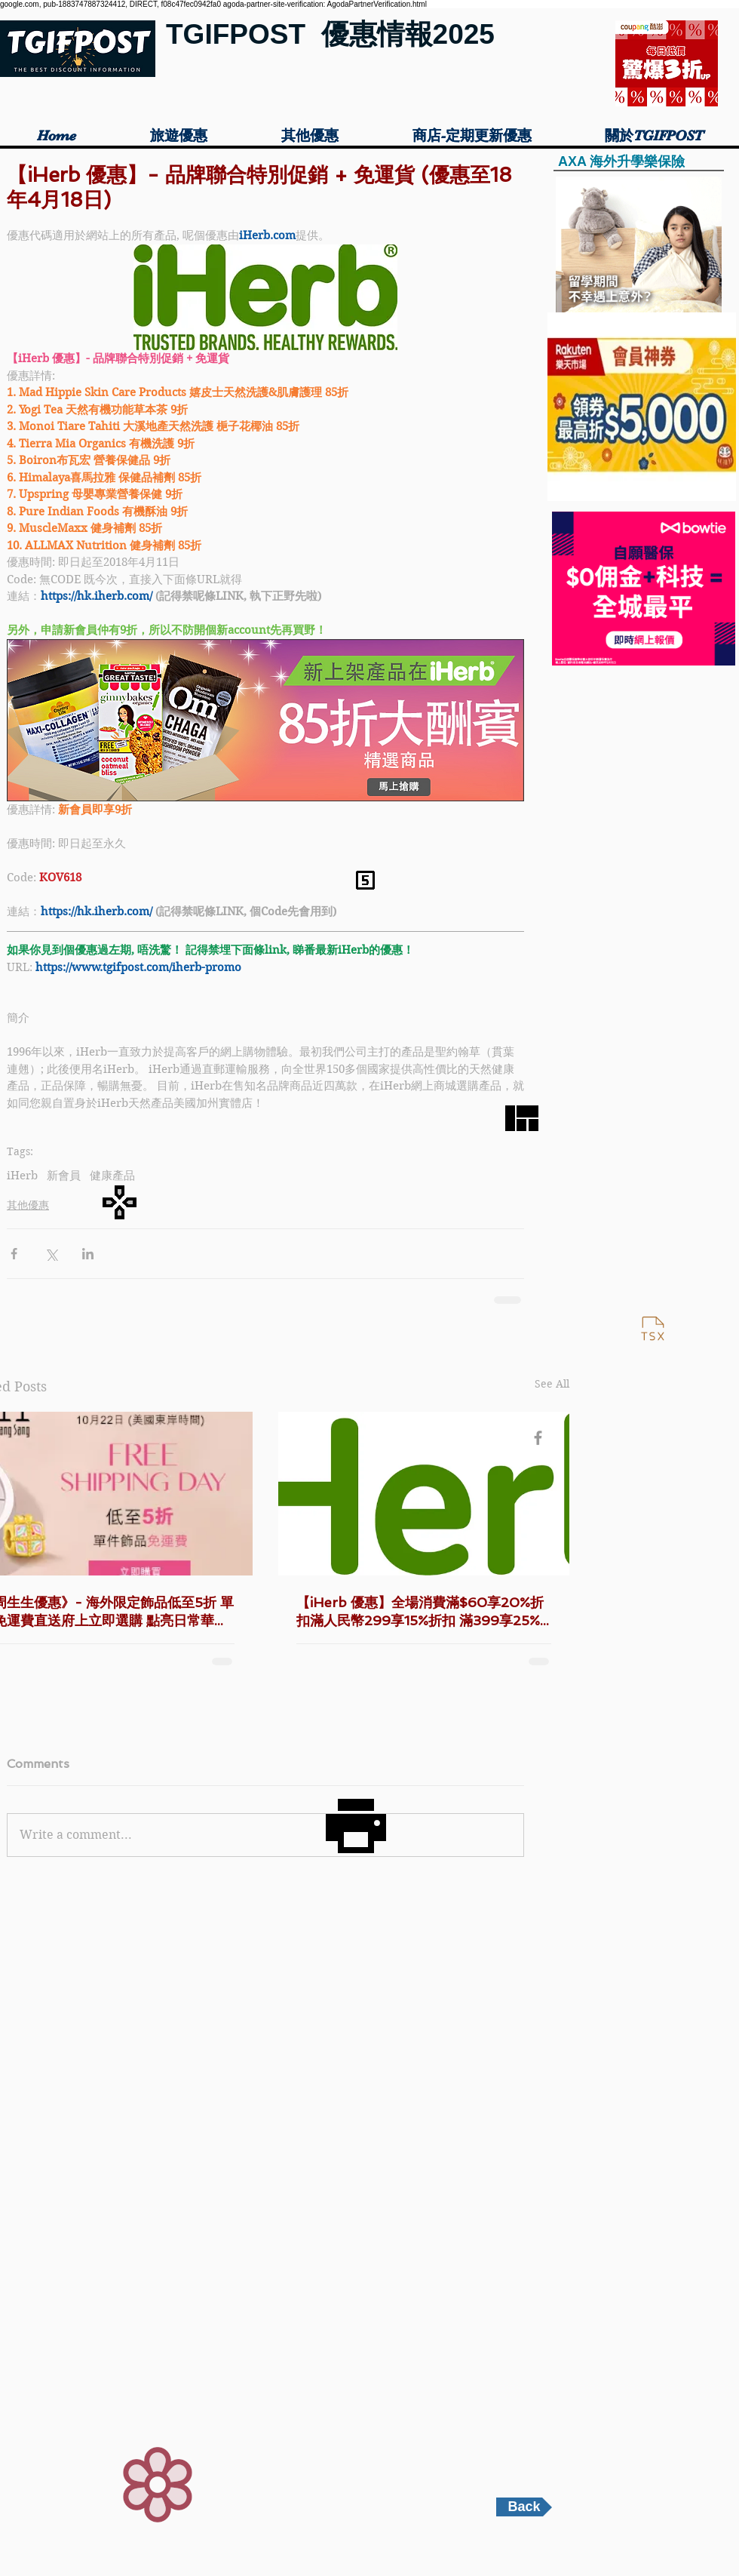  What do you see at coordinates (520, 1119) in the screenshot?
I see `switch to quilt or mosaic view layout` at bounding box center [520, 1119].